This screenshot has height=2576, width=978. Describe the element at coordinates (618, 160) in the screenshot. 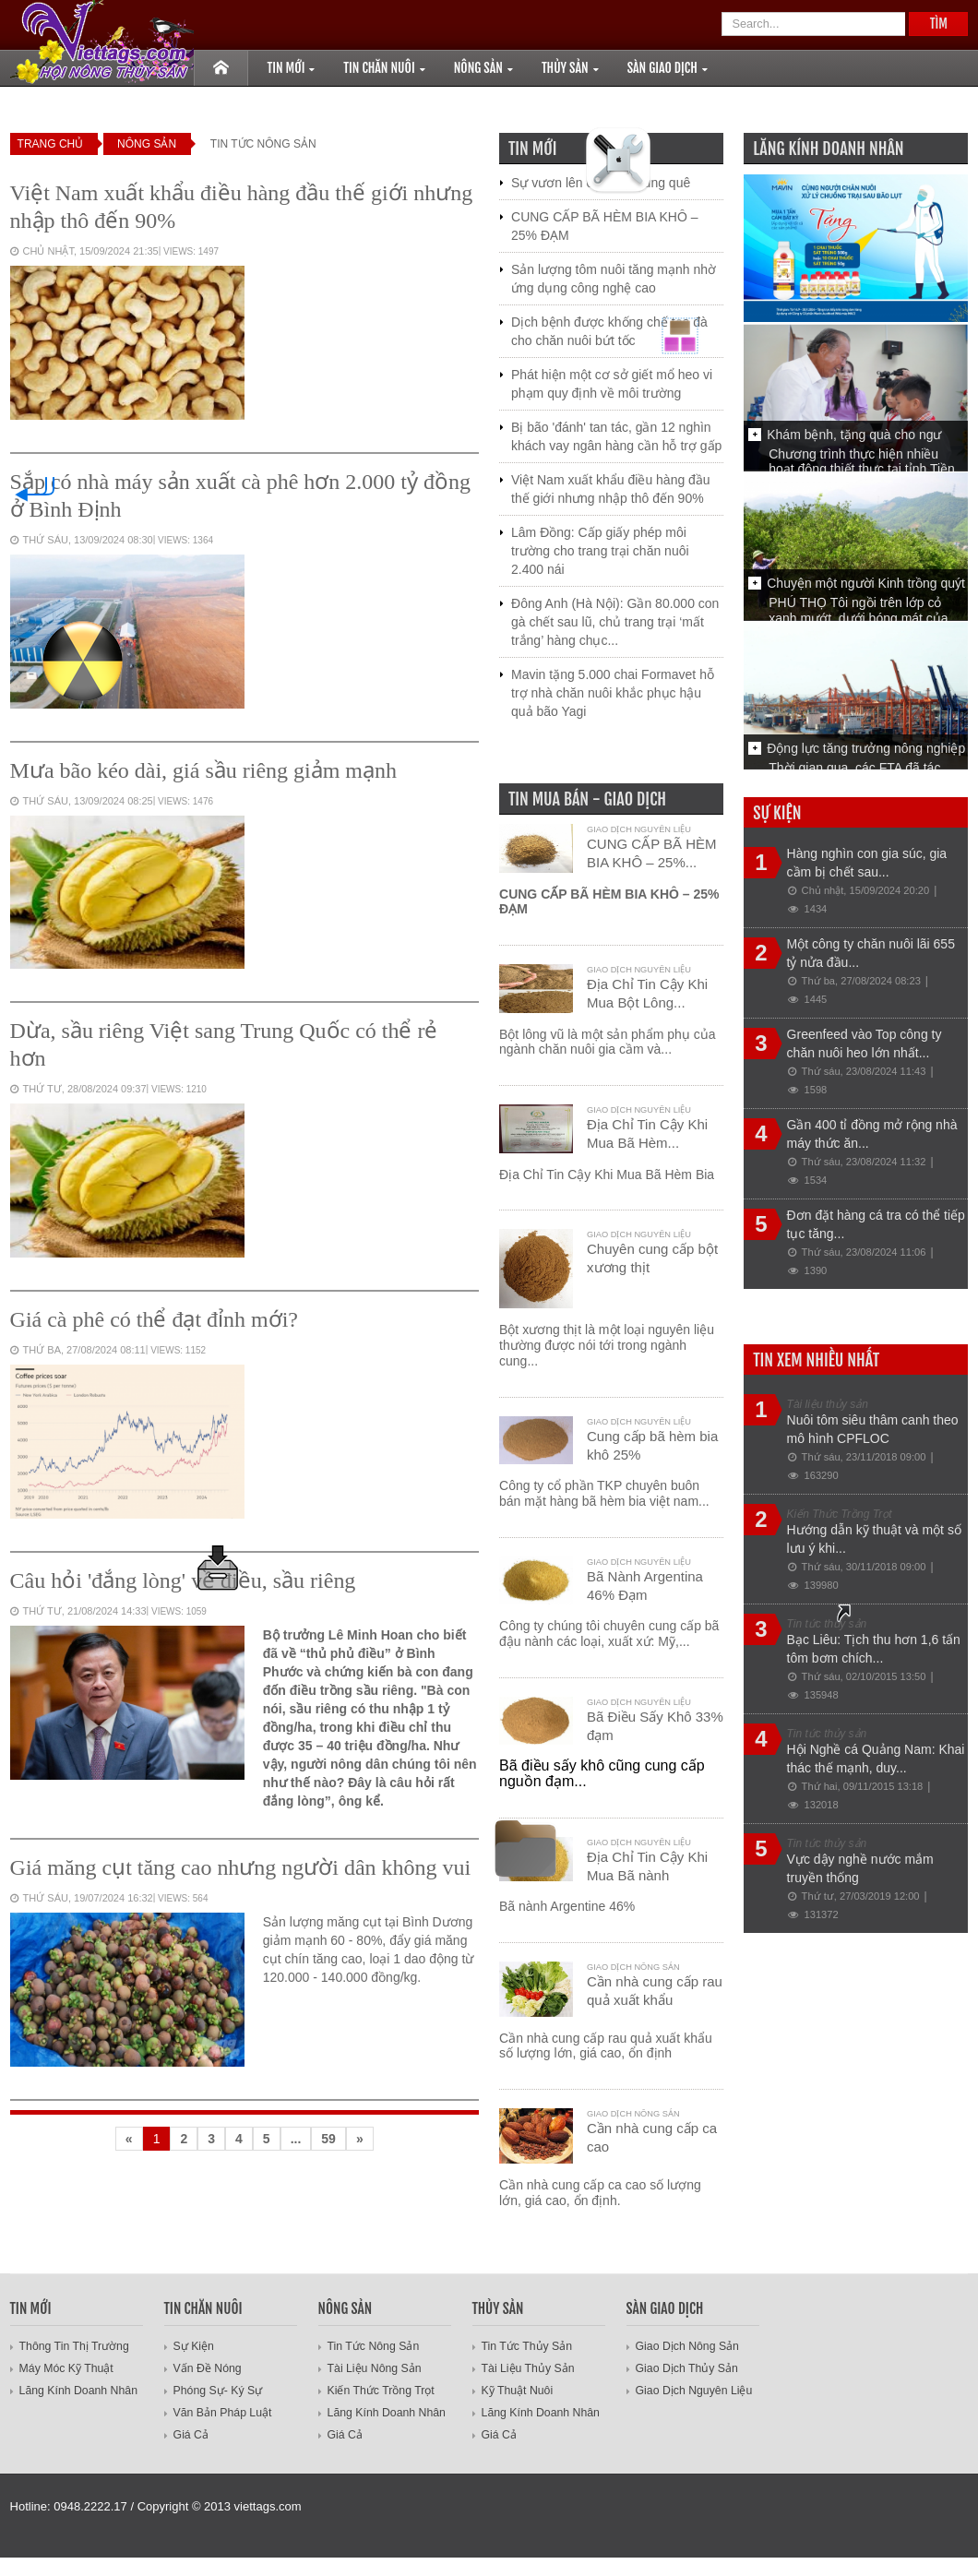

I see `manage expansion card and slot settings` at that location.